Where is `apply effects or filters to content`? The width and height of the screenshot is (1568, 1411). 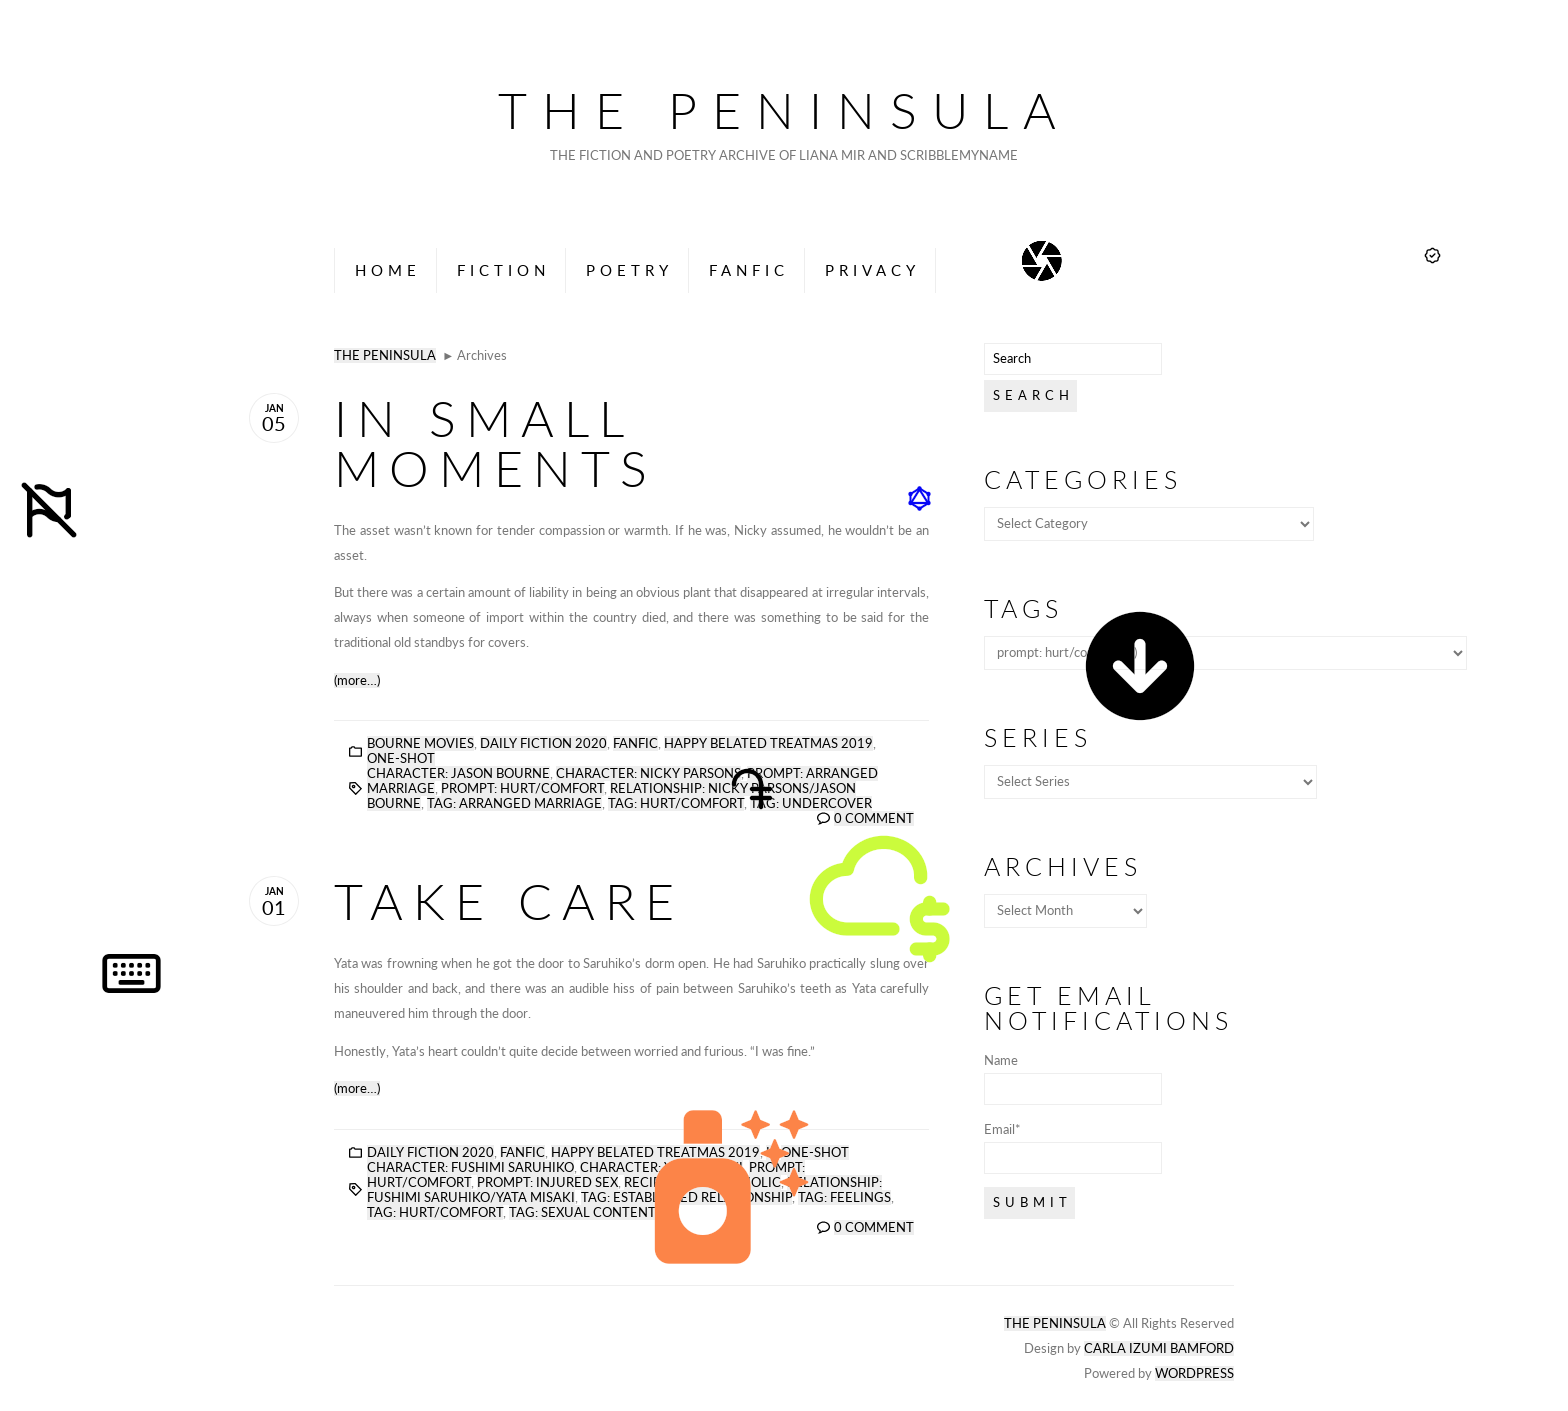
apply effects or filters to content is located at coordinates (722, 1187).